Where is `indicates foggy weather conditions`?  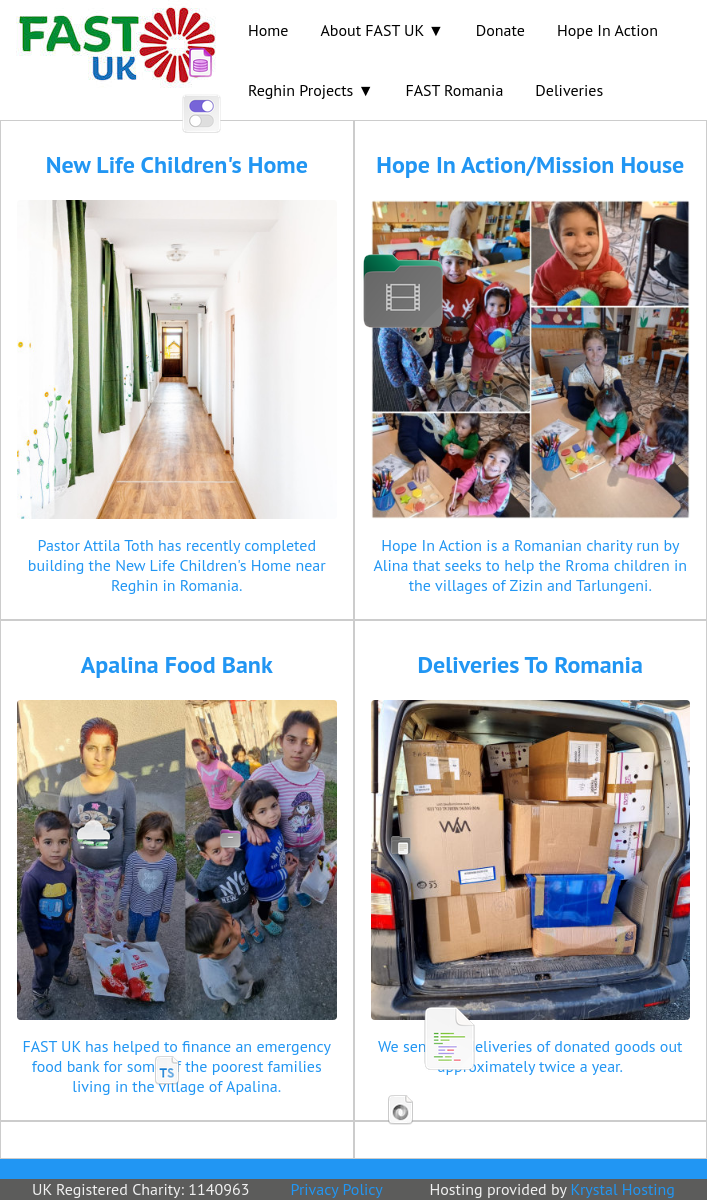 indicates foggy weather conditions is located at coordinates (93, 834).